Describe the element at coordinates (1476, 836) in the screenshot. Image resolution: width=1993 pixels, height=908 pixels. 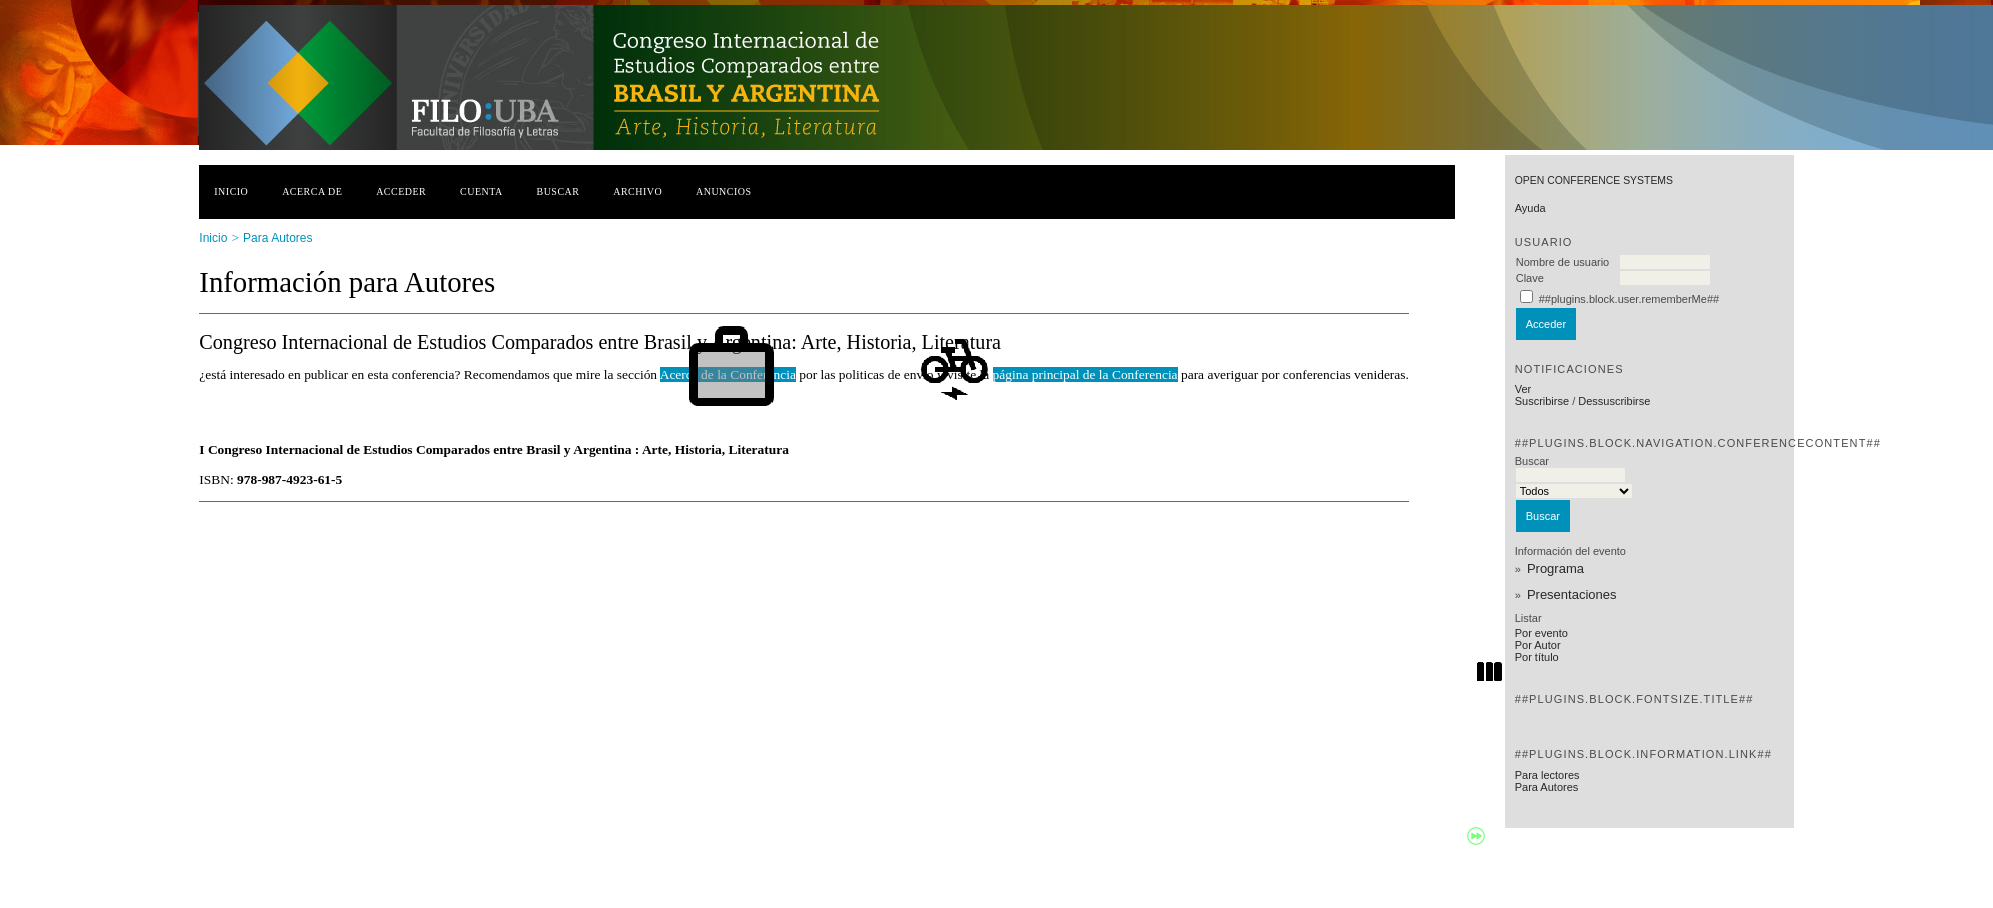
I see `skip forward or fast-forward media playback` at that location.